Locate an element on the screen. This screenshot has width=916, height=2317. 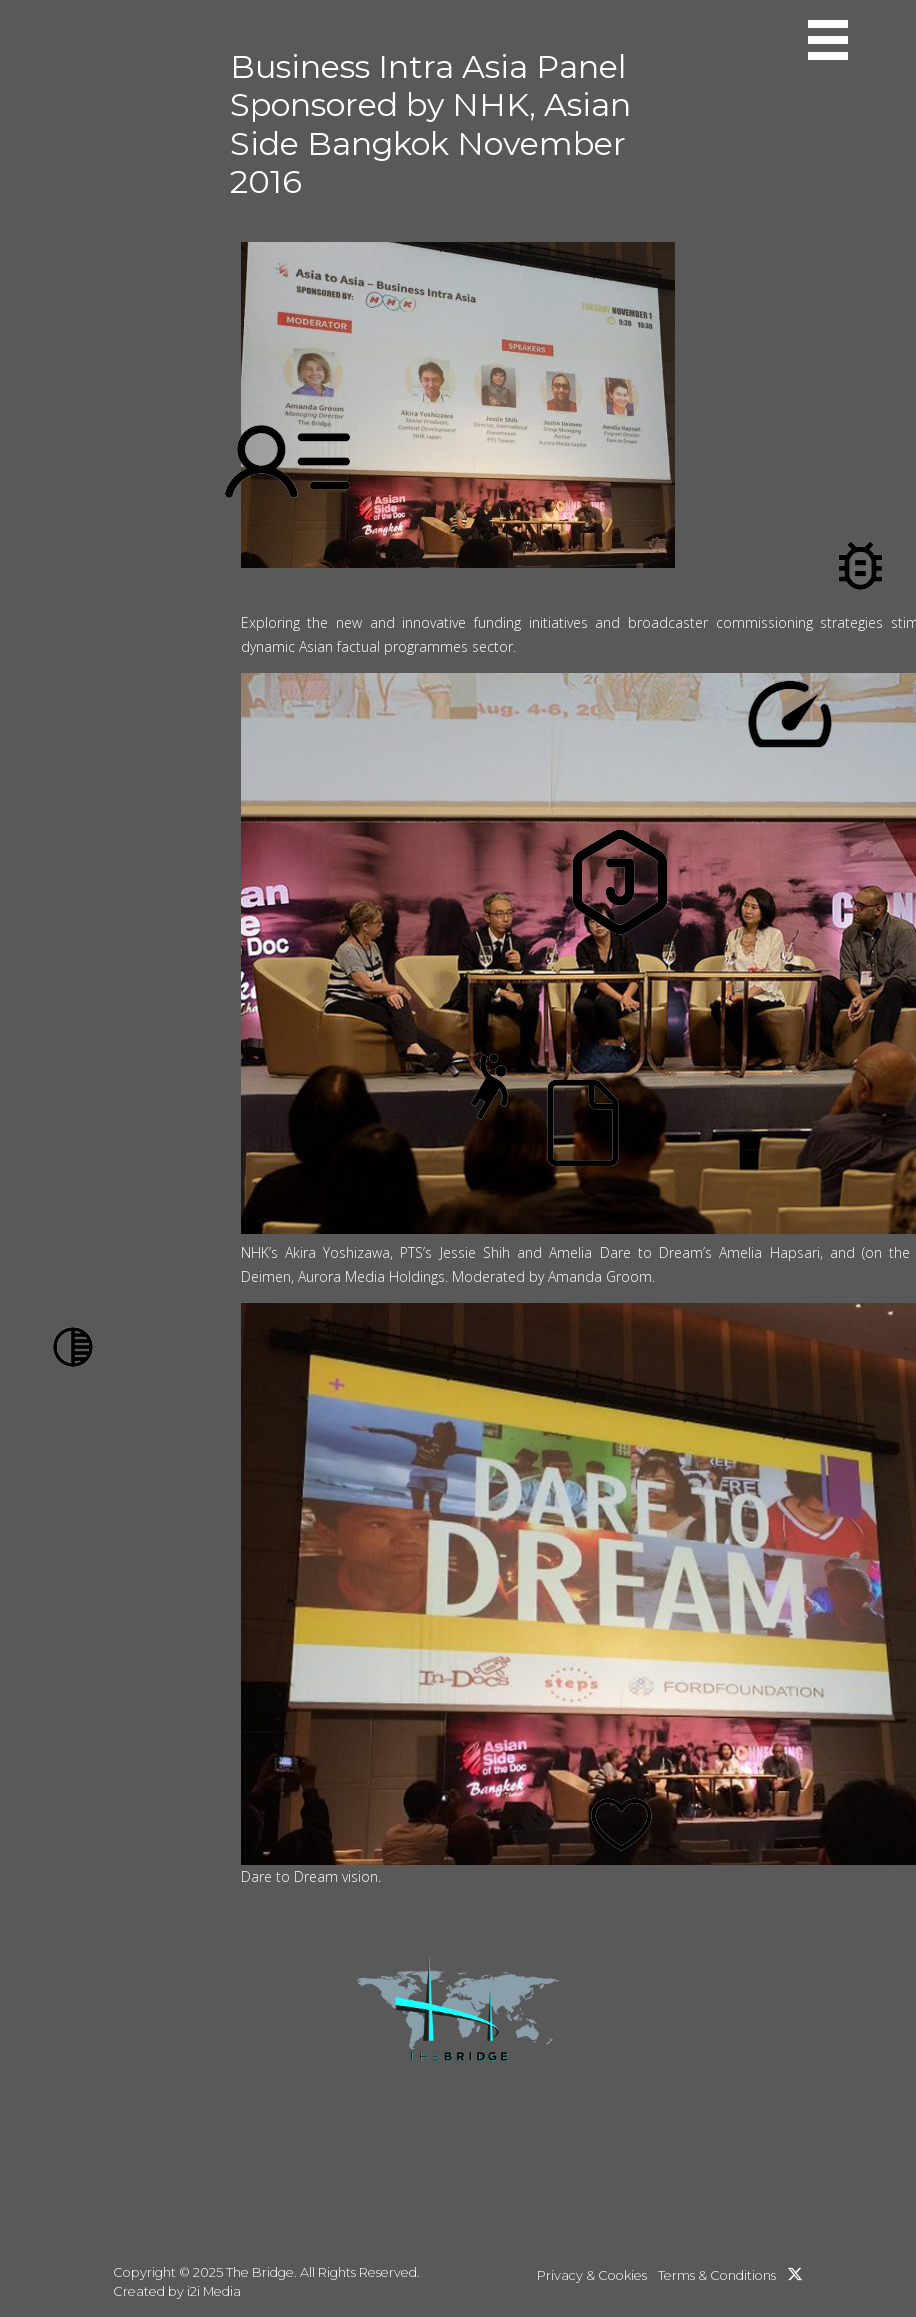
adjust image contrast settings is located at coordinates (73, 1347).